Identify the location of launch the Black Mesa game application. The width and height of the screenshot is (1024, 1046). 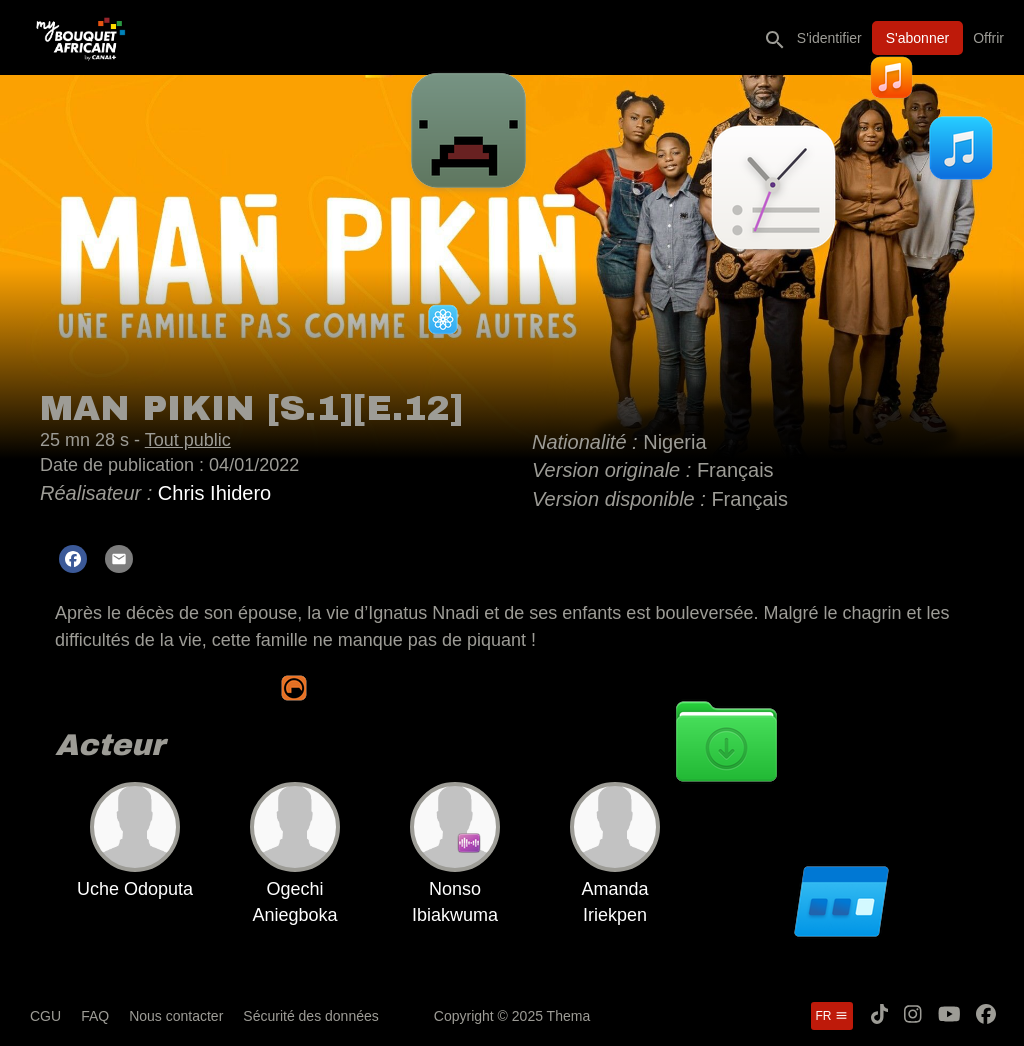
(294, 688).